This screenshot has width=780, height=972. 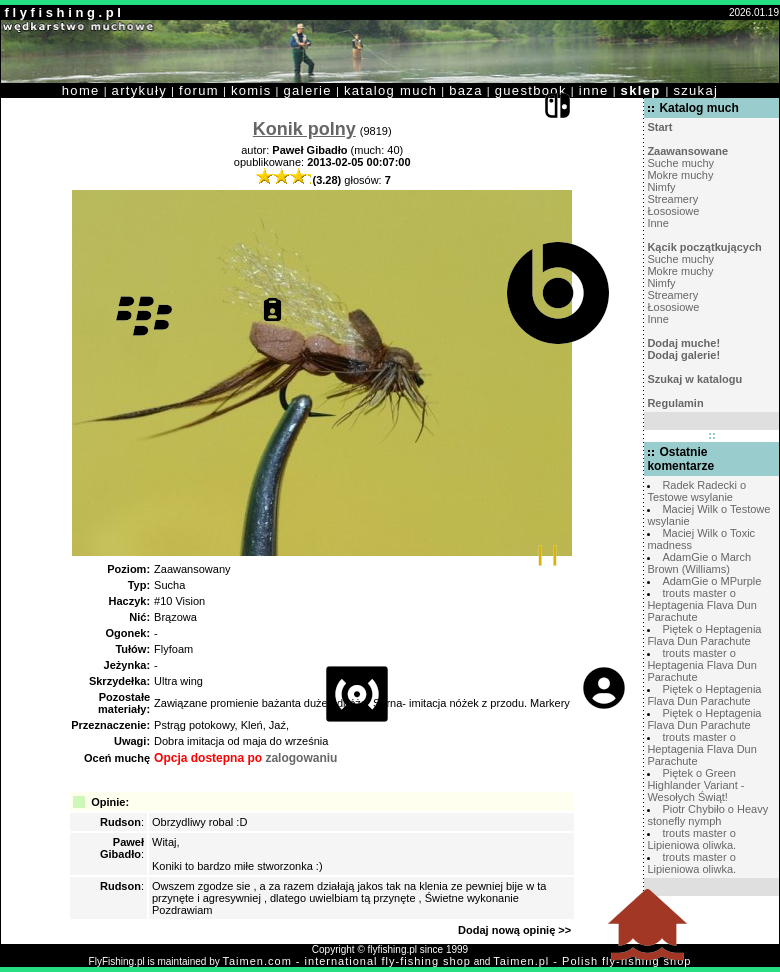 What do you see at coordinates (558, 293) in the screenshot?
I see `open the Beats by Dre app` at bounding box center [558, 293].